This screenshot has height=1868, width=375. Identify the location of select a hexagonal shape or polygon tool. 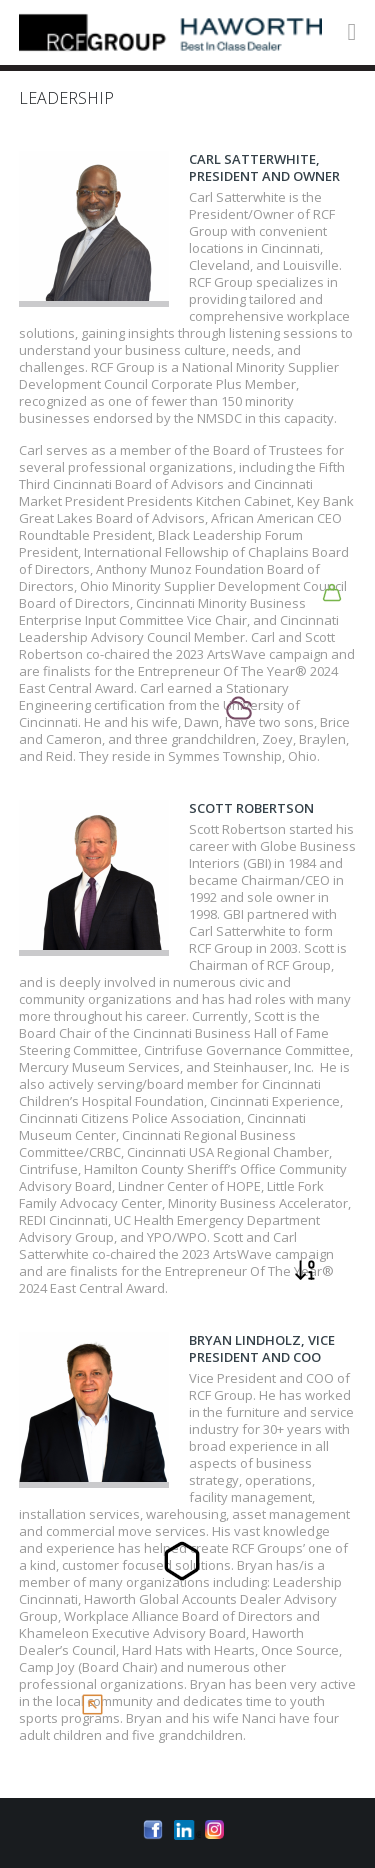
(182, 1561).